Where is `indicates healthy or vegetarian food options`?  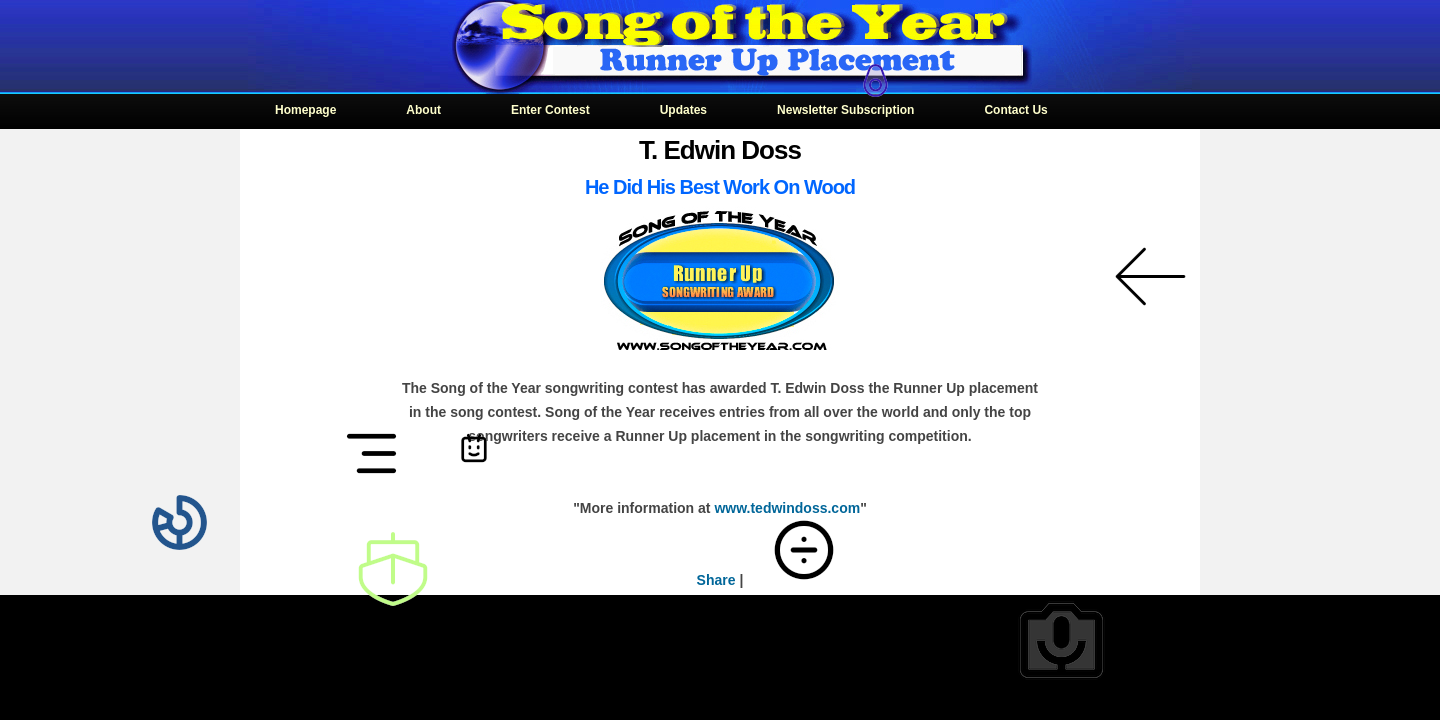 indicates healthy or vegetarian food options is located at coordinates (875, 80).